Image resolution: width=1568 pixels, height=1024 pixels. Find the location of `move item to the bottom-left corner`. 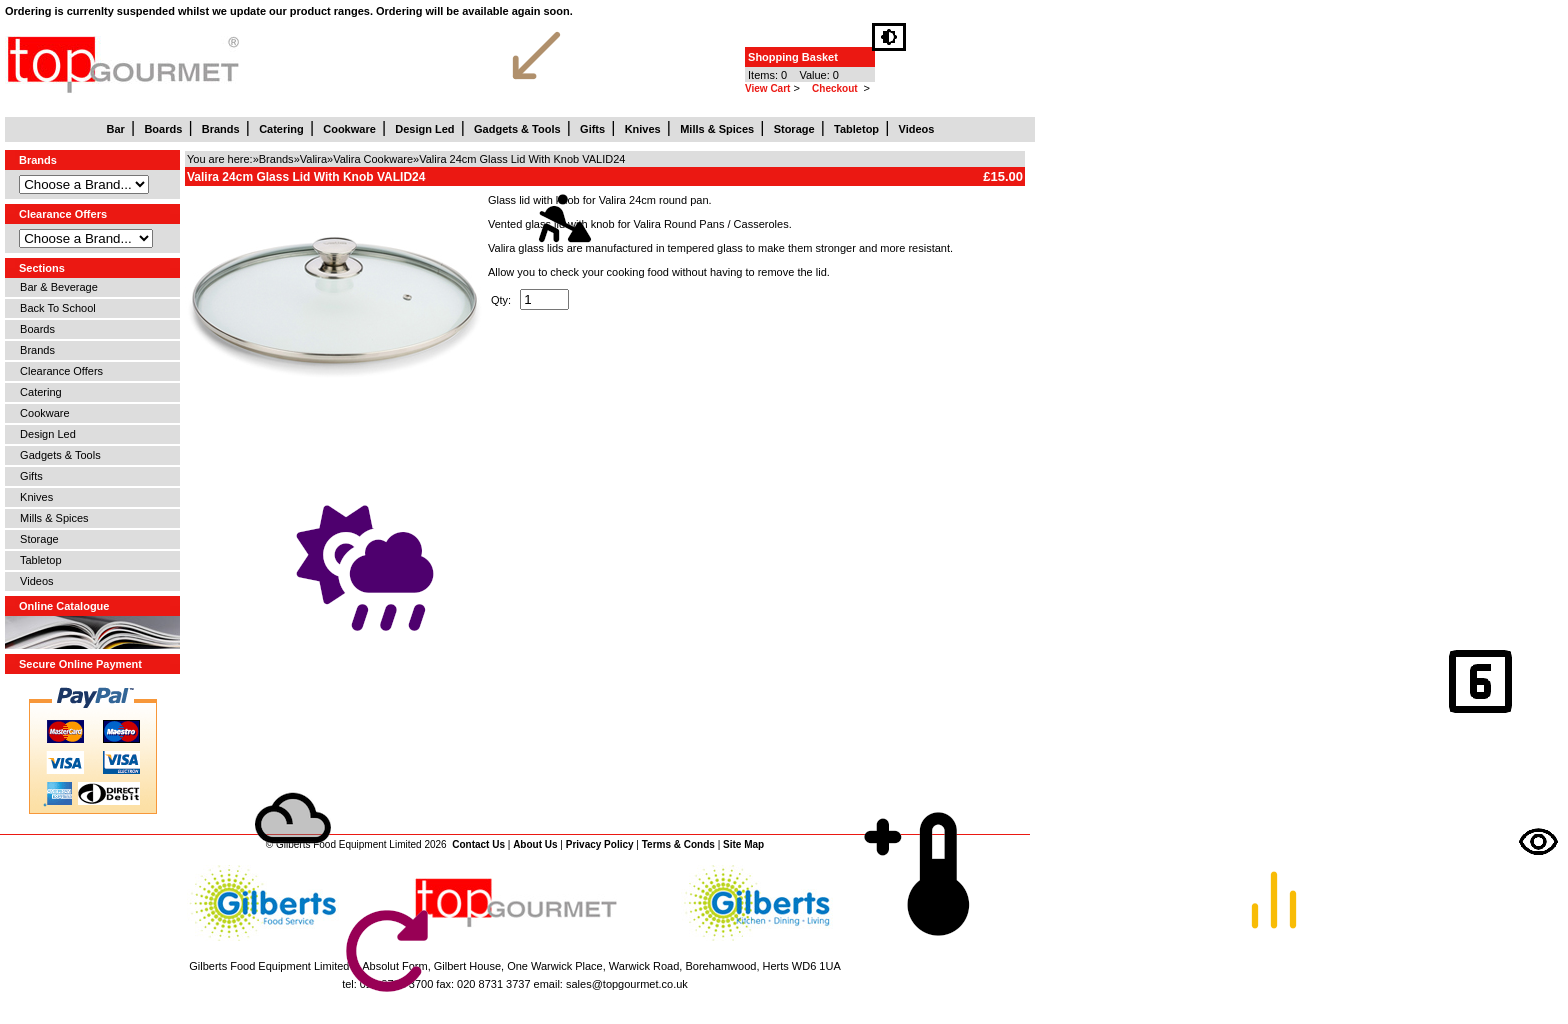

move item to the bottom-left corner is located at coordinates (536, 55).